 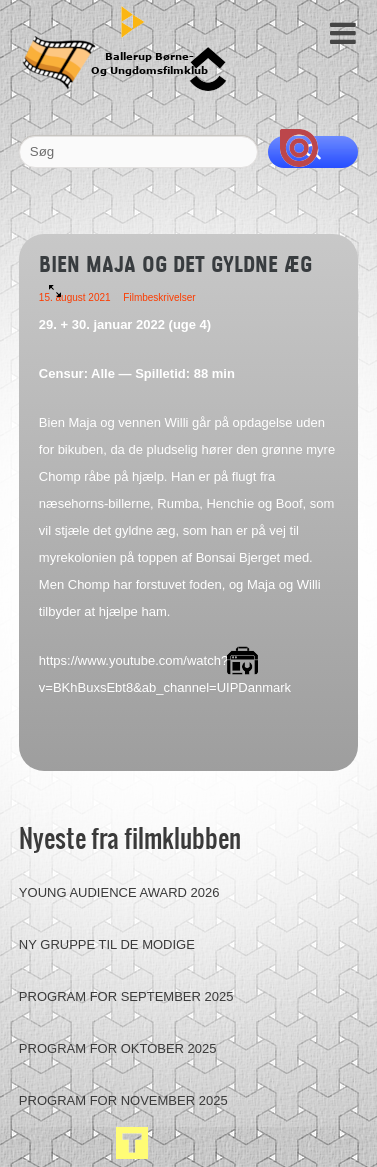 What do you see at coordinates (208, 69) in the screenshot?
I see `open clickup app` at bounding box center [208, 69].